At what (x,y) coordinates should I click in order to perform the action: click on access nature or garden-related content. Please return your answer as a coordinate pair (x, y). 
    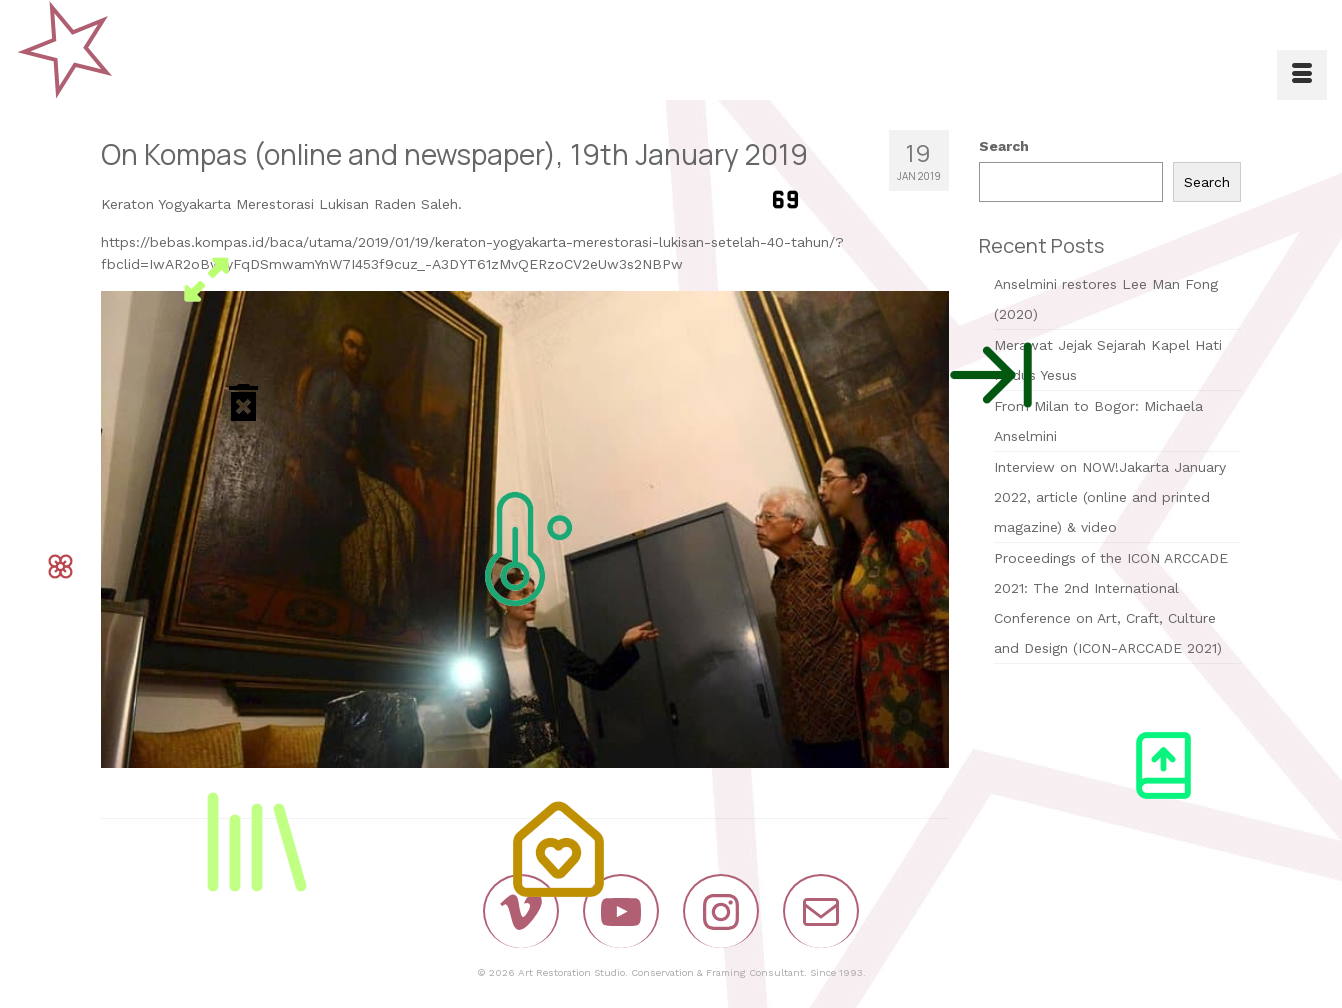
    Looking at the image, I should click on (60, 566).